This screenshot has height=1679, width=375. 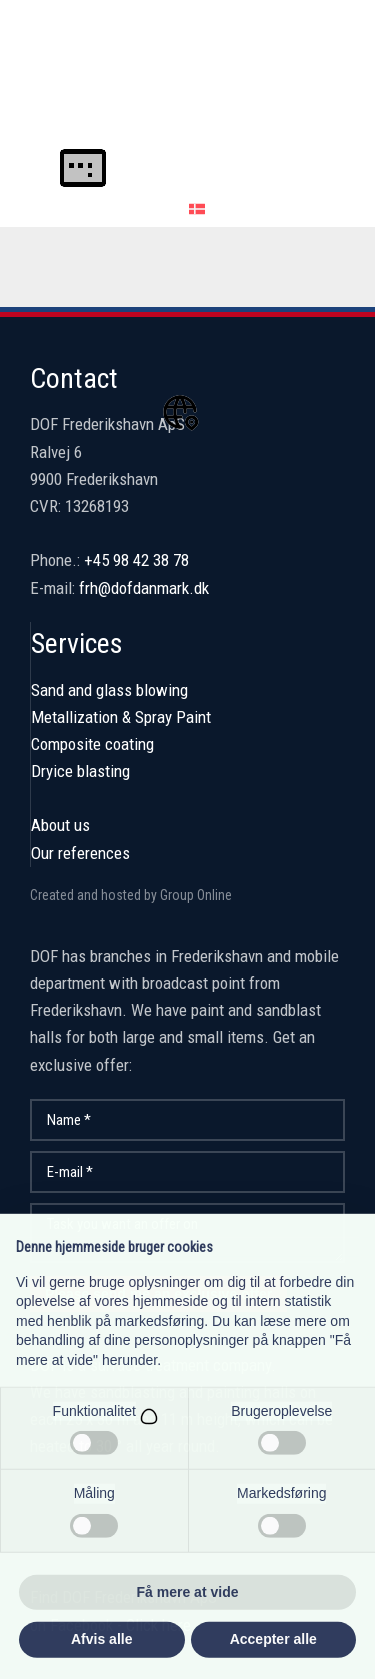 I want to click on view location on world map, so click(x=180, y=412).